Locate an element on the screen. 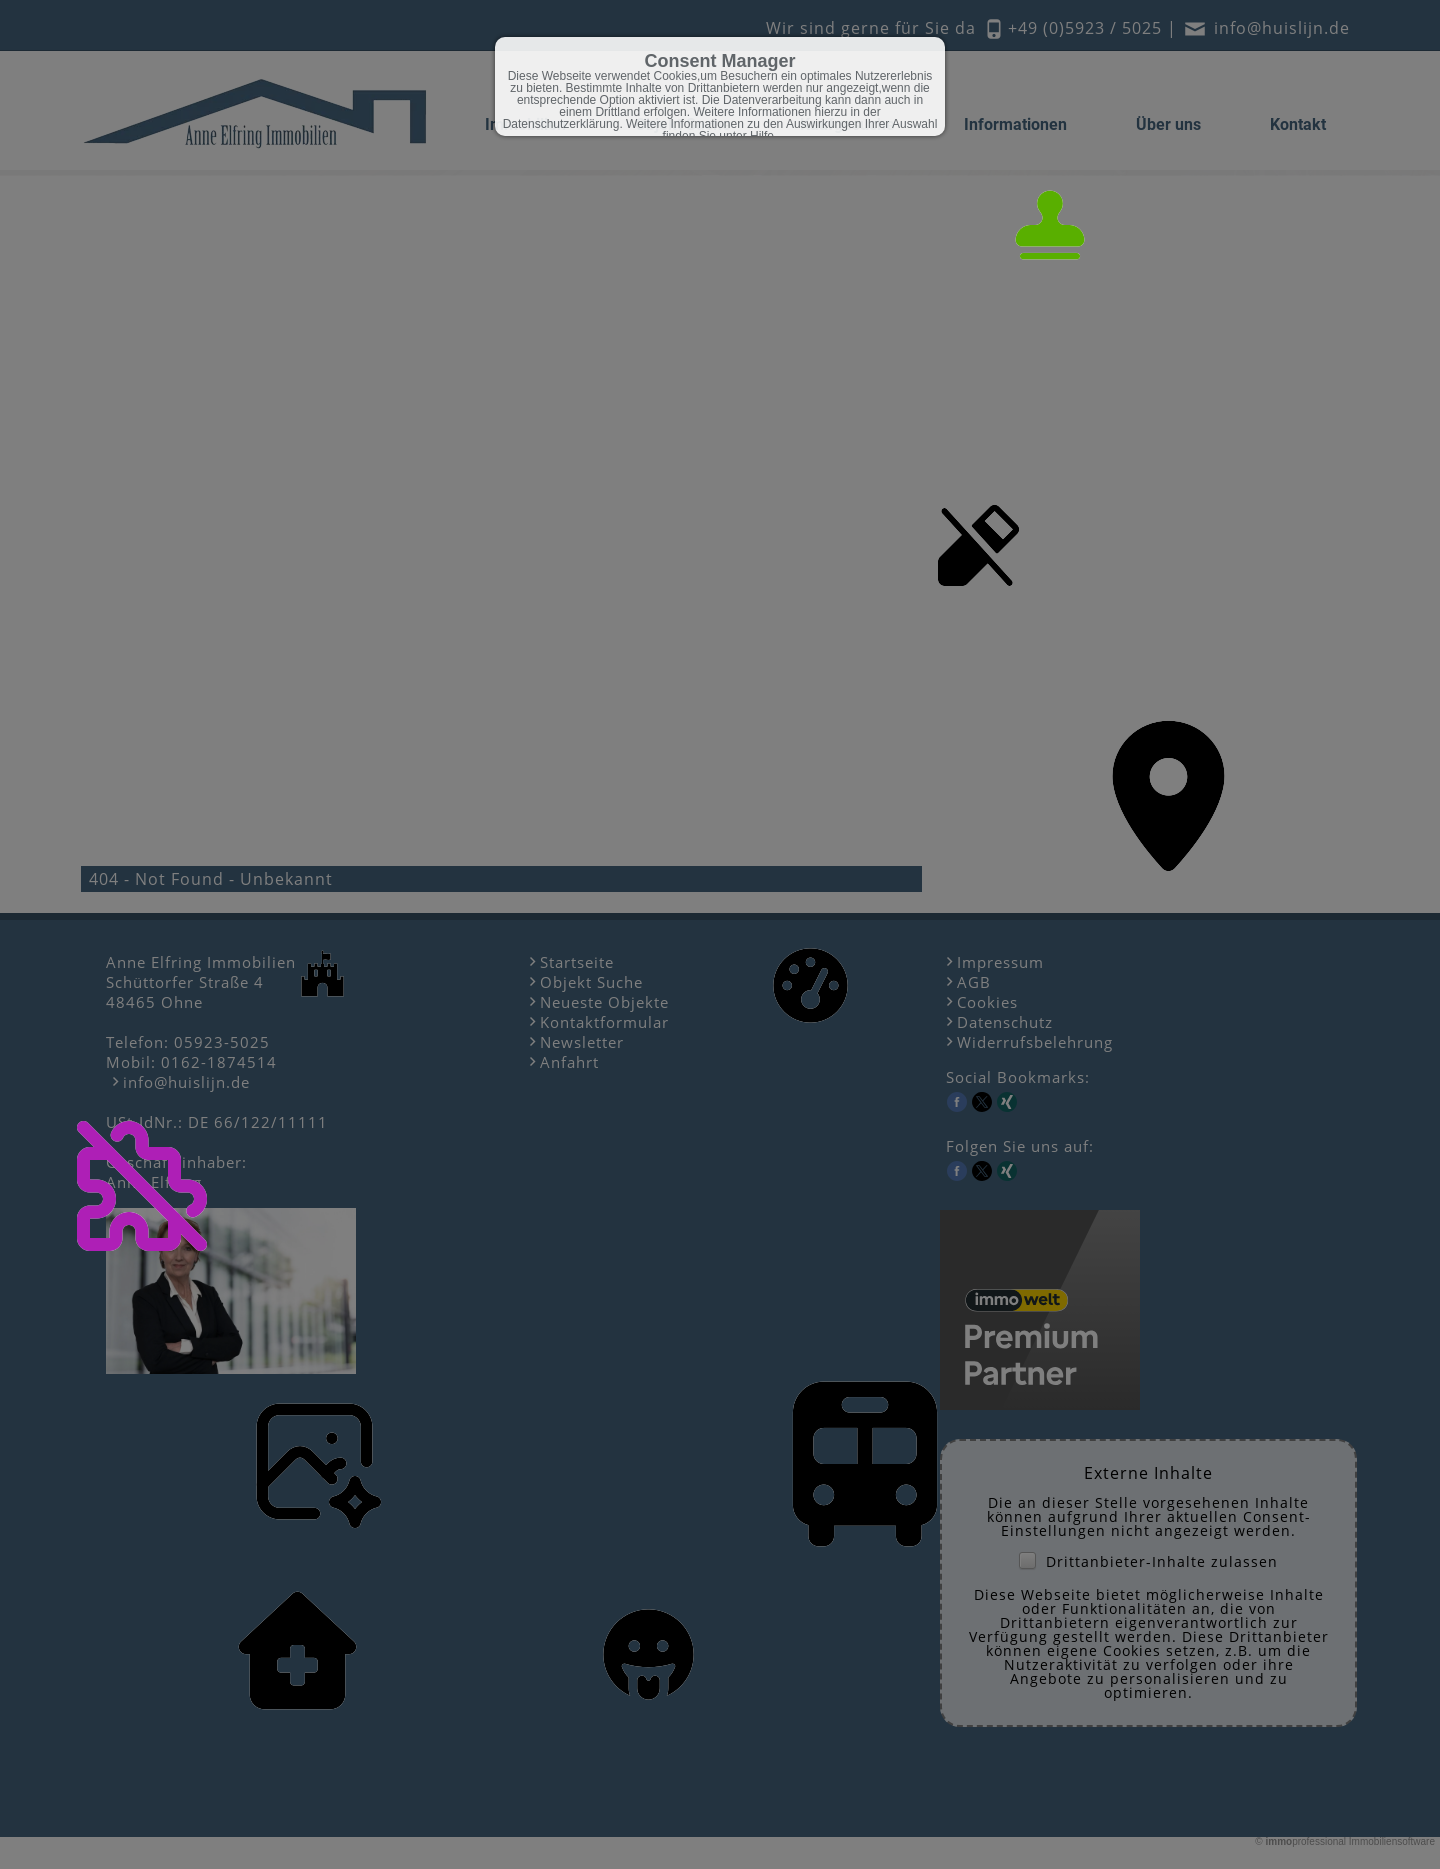 The width and height of the screenshot is (1440, 1869). editing is disabled or unavailable is located at coordinates (977, 547).